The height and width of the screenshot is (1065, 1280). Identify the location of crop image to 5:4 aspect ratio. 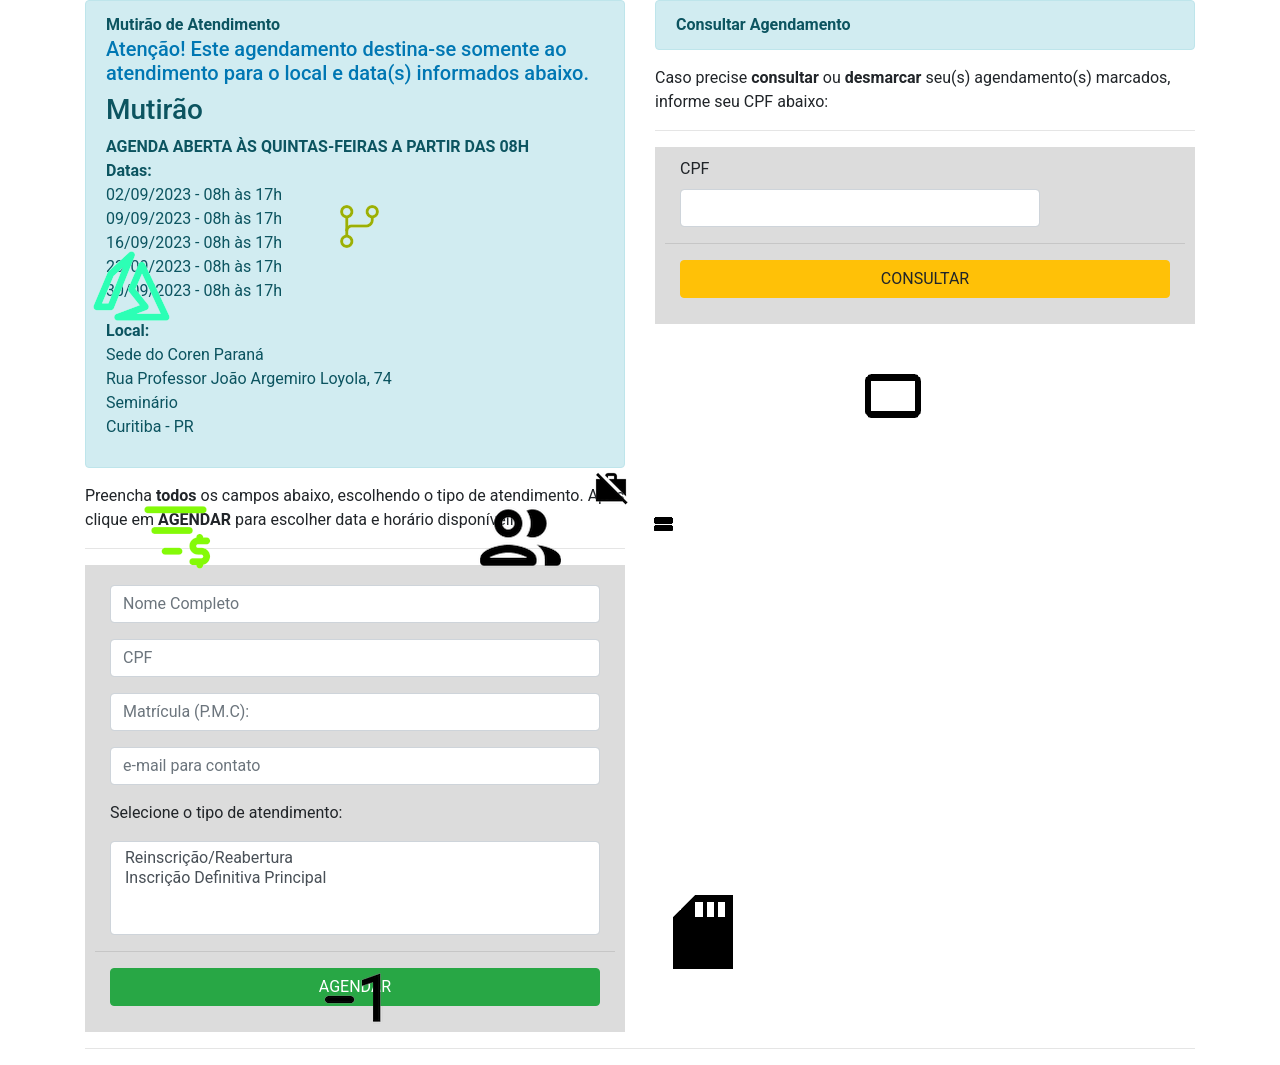
(893, 396).